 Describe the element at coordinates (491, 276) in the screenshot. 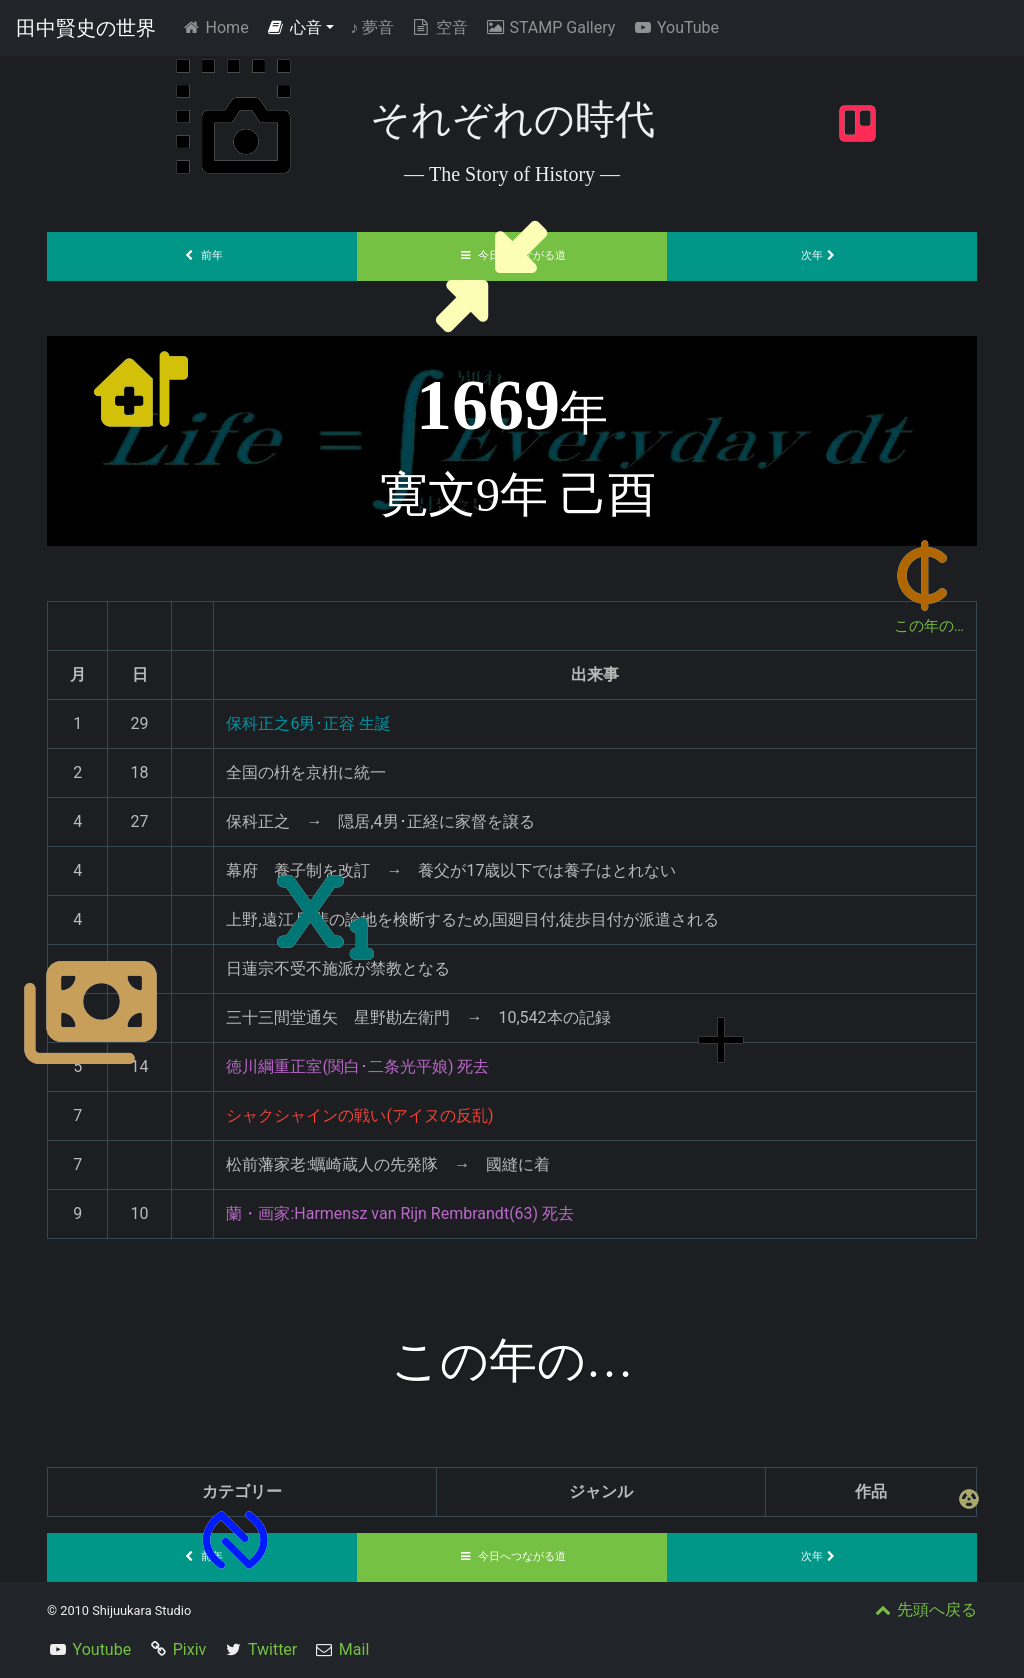

I see `compress or minimize content` at that location.